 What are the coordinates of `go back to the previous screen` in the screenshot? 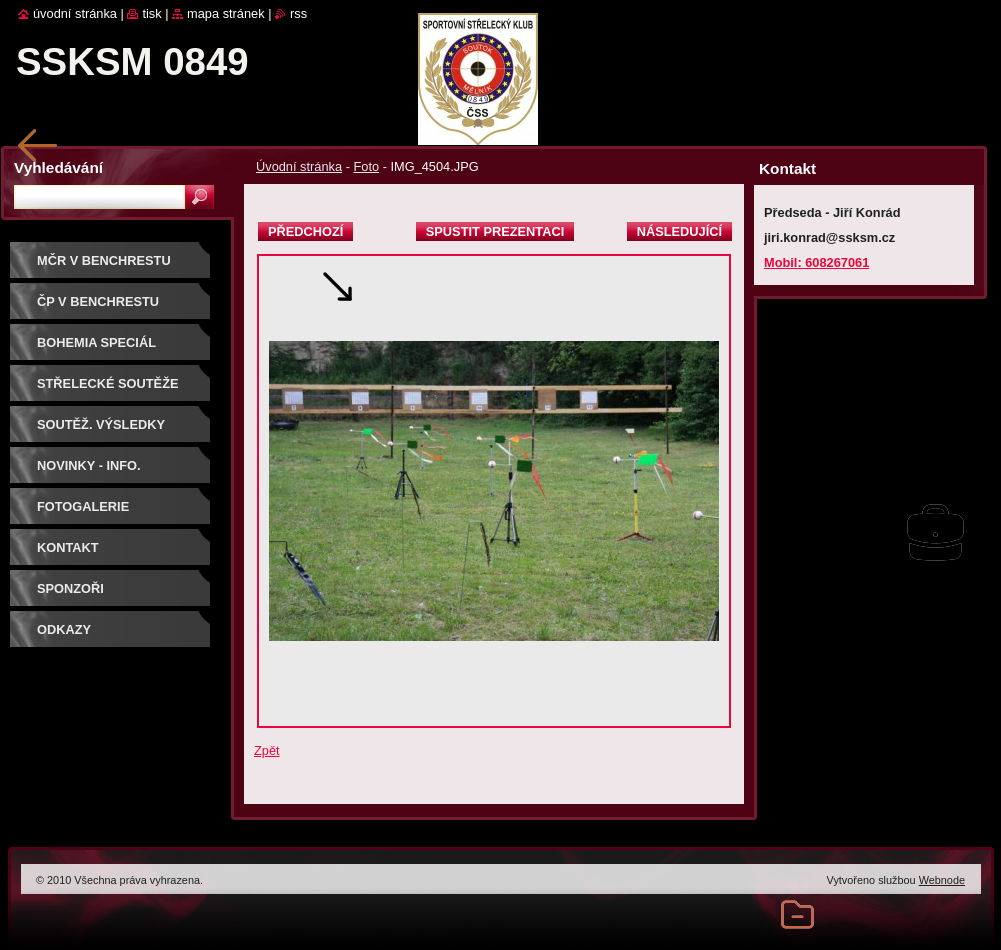 It's located at (37, 145).